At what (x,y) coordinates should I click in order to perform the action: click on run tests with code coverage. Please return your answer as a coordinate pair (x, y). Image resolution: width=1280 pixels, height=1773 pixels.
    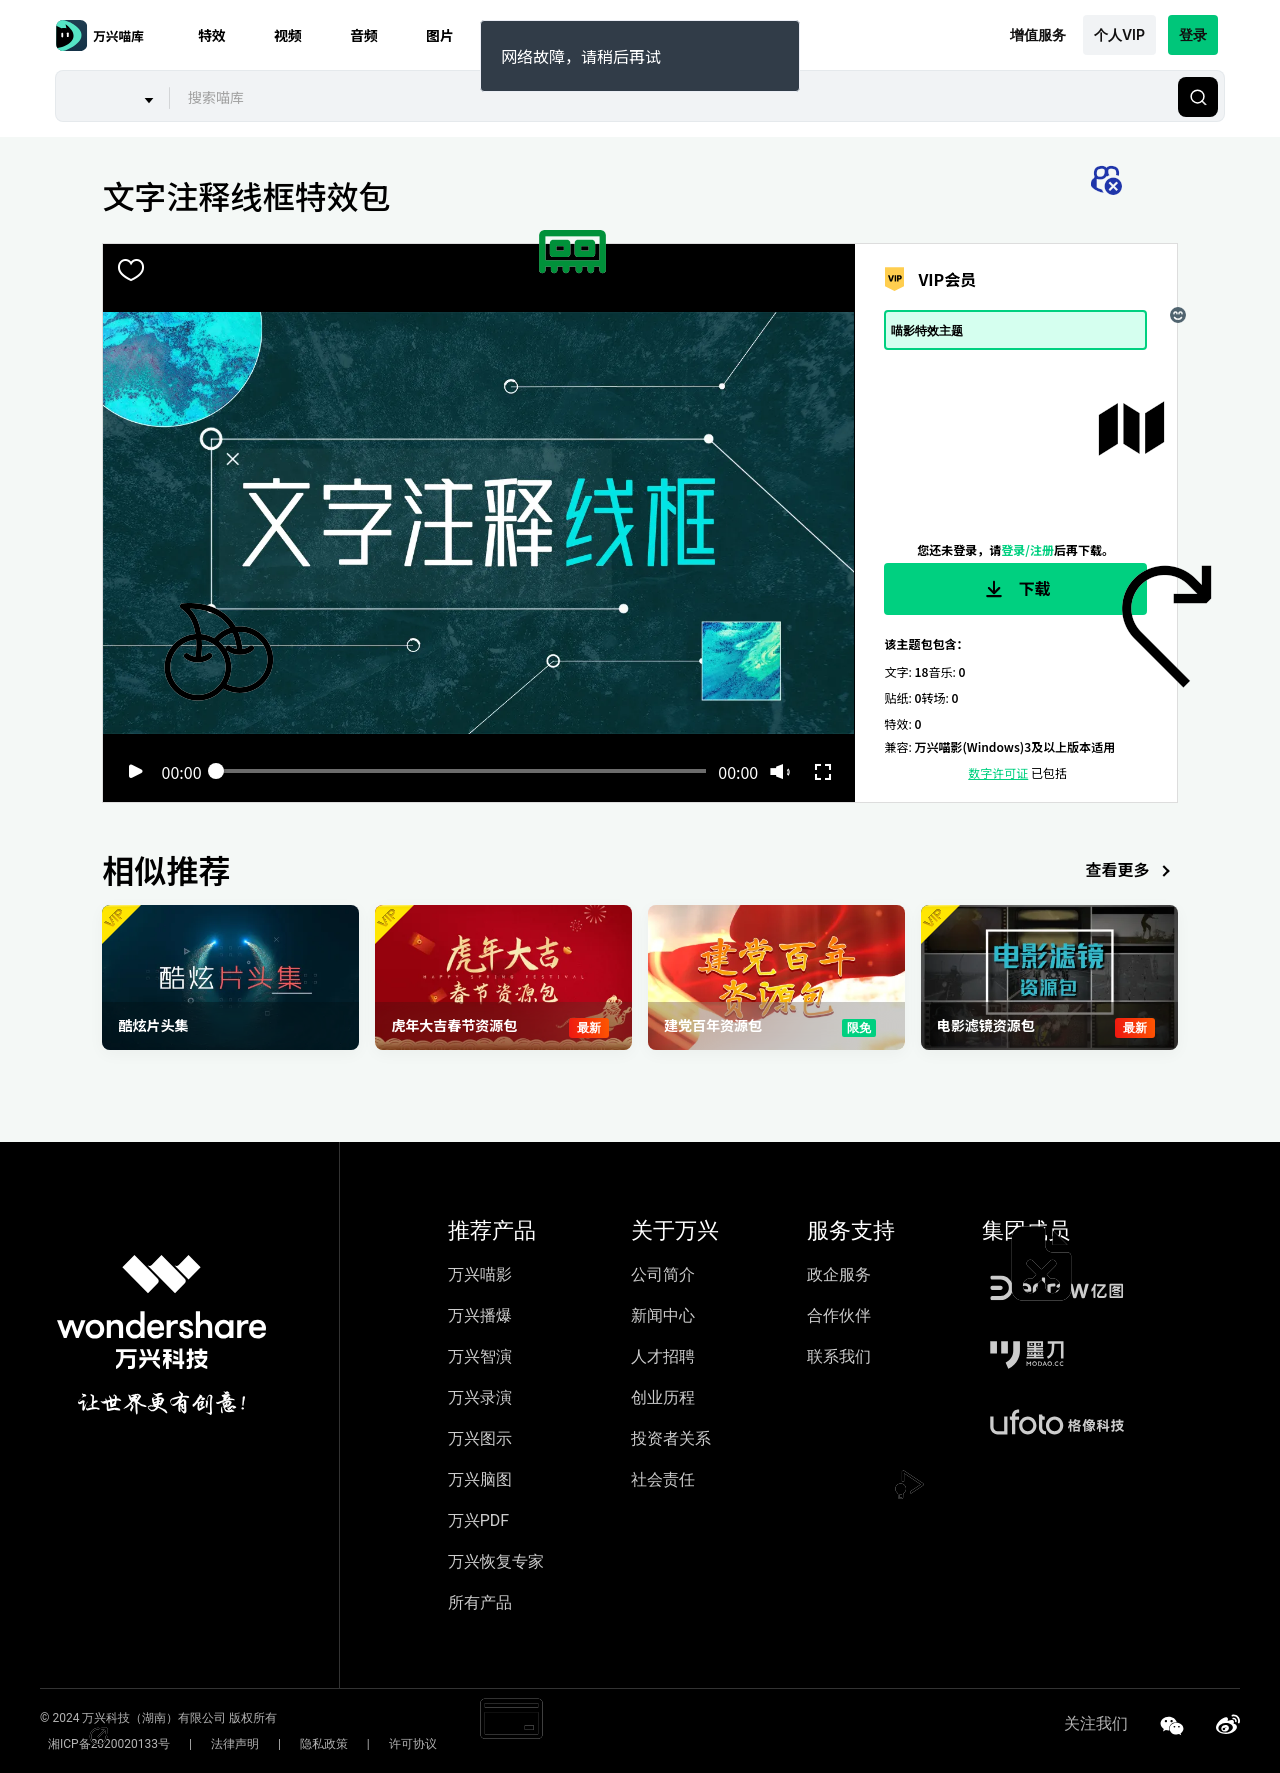
    Looking at the image, I should click on (908, 1483).